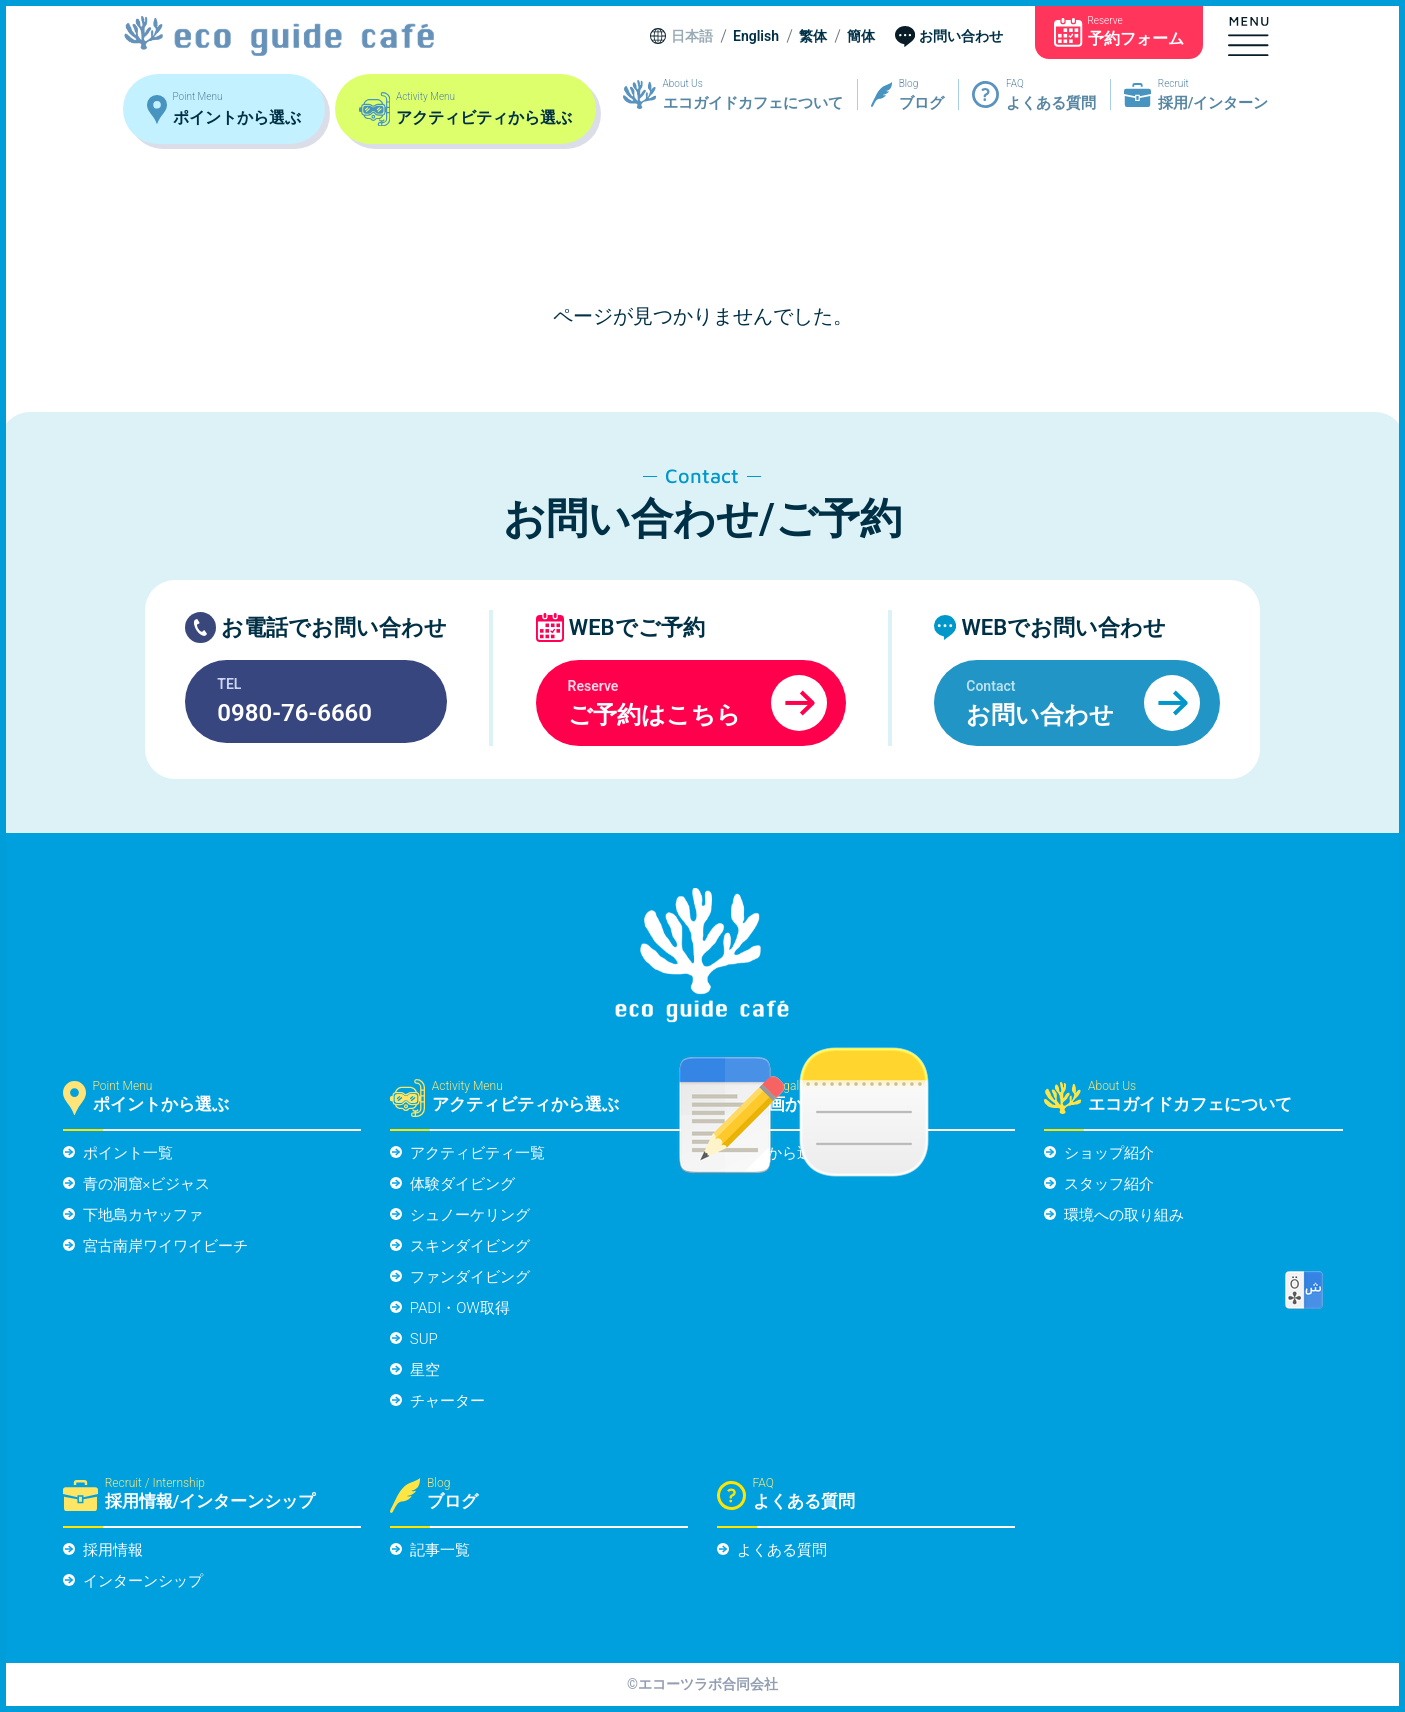 The image size is (1405, 1712). What do you see at coordinates (1304, 1290) in the screenshot?
I see `open character map application` at bounding box center [1304, 1290].